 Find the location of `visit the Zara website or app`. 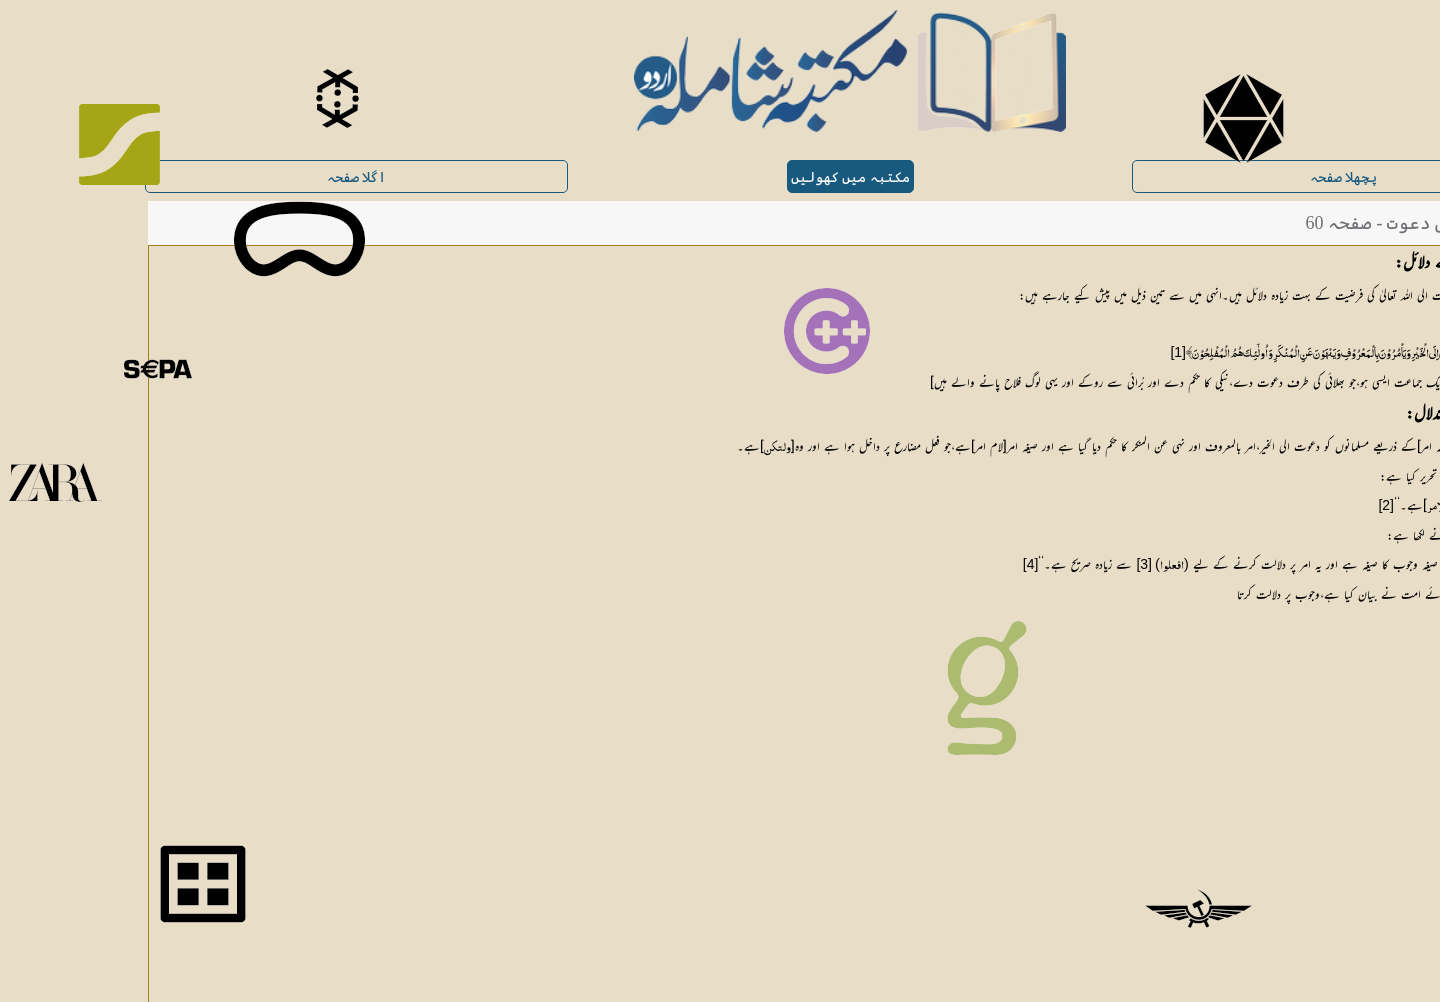

visit the Zara website or app is located at coordinates (55, 482).